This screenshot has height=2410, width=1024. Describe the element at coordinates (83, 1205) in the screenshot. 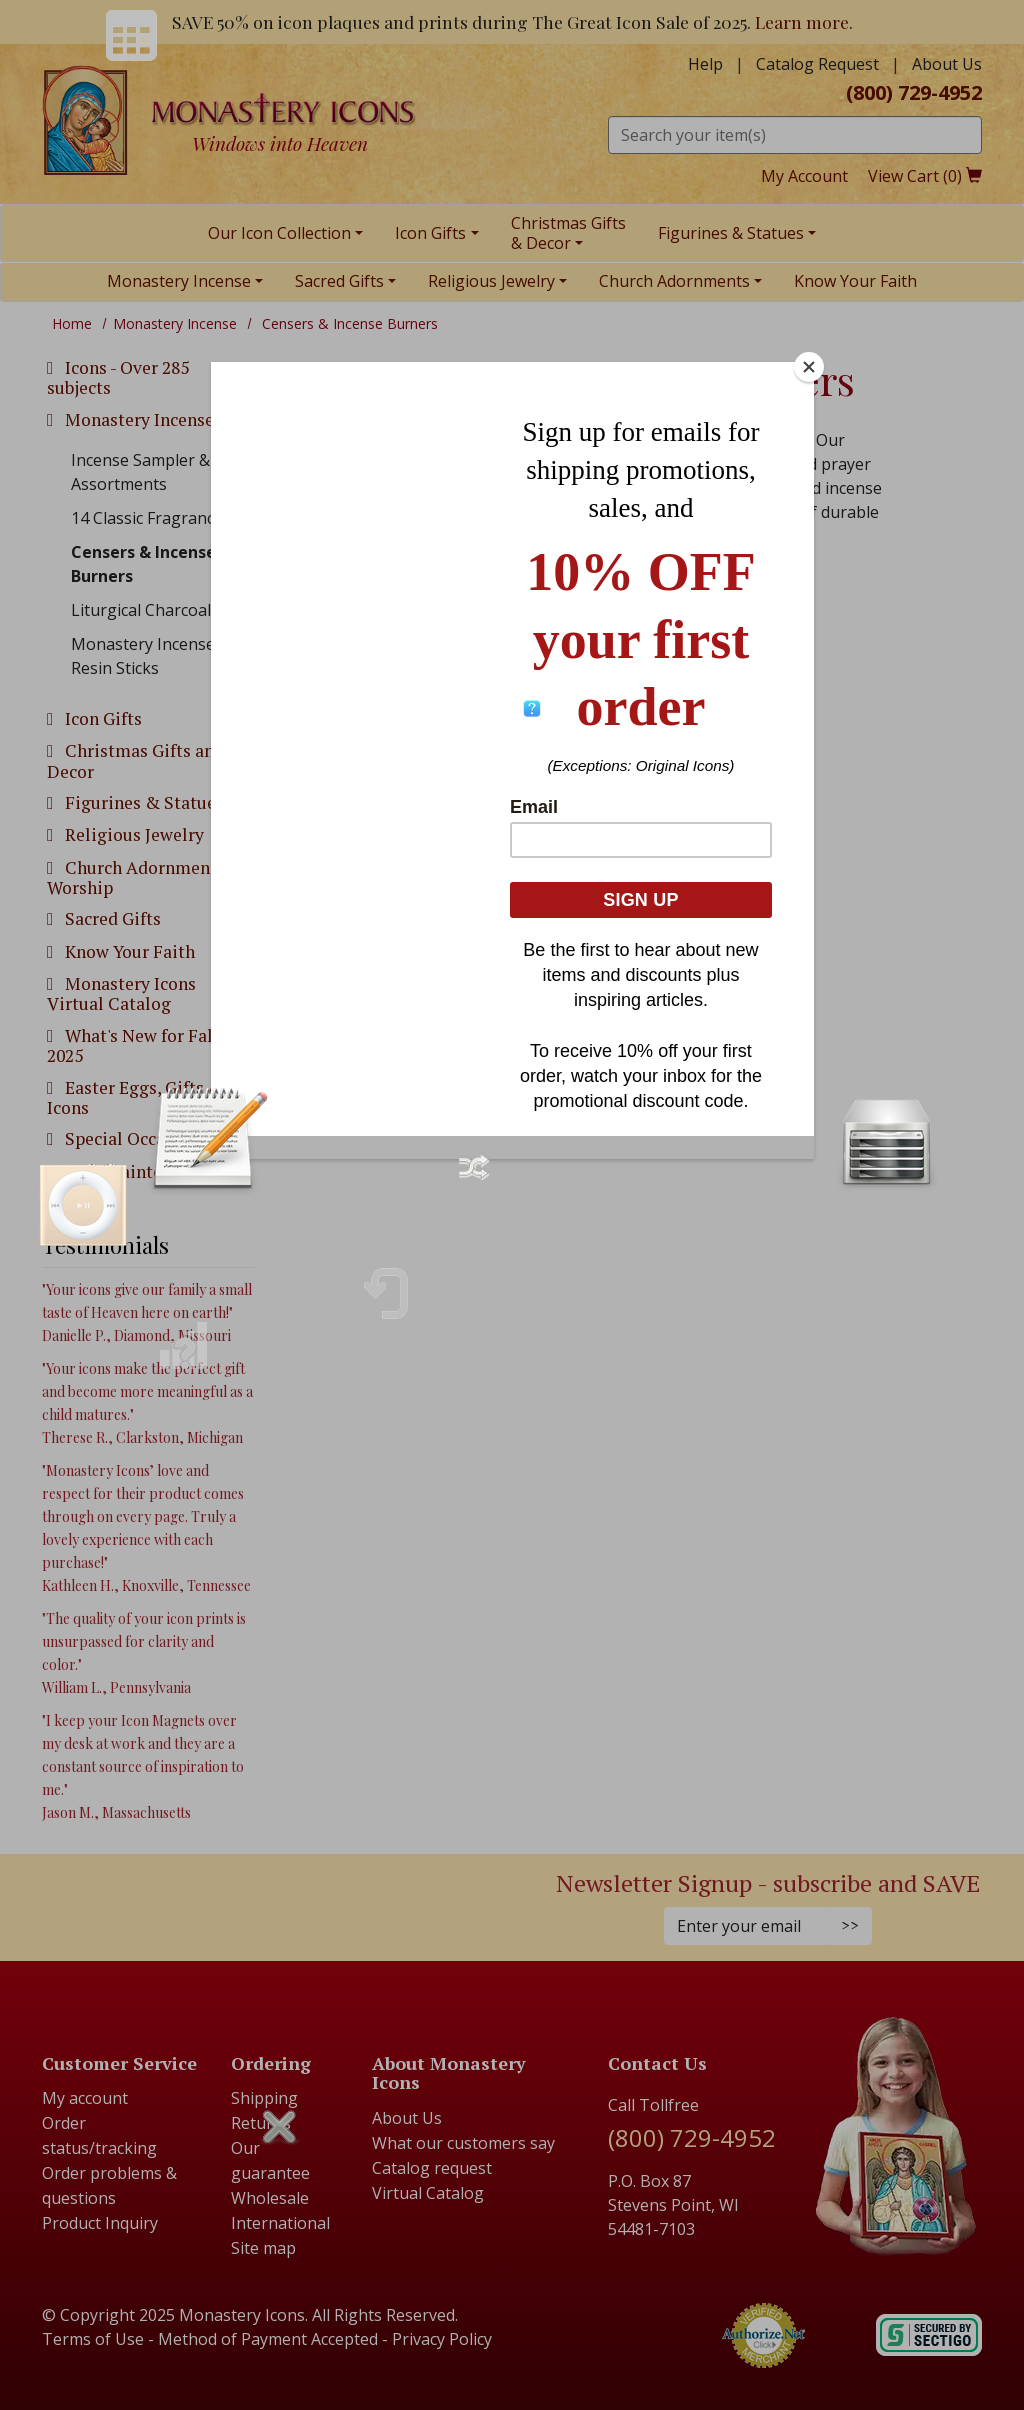

I see `iPod shuffle device in gold color` at that location.